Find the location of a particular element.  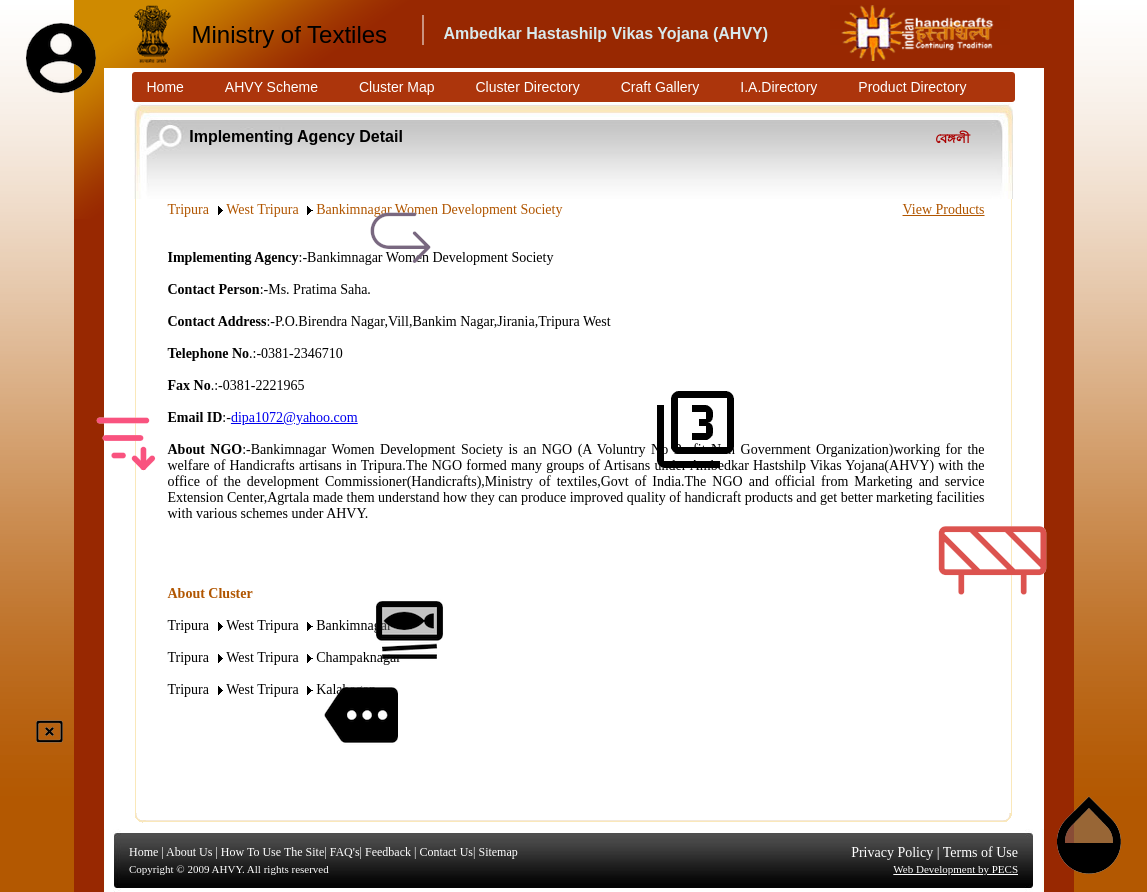

adjust opacity or transparency settings is located at coordinates (1089, 835).